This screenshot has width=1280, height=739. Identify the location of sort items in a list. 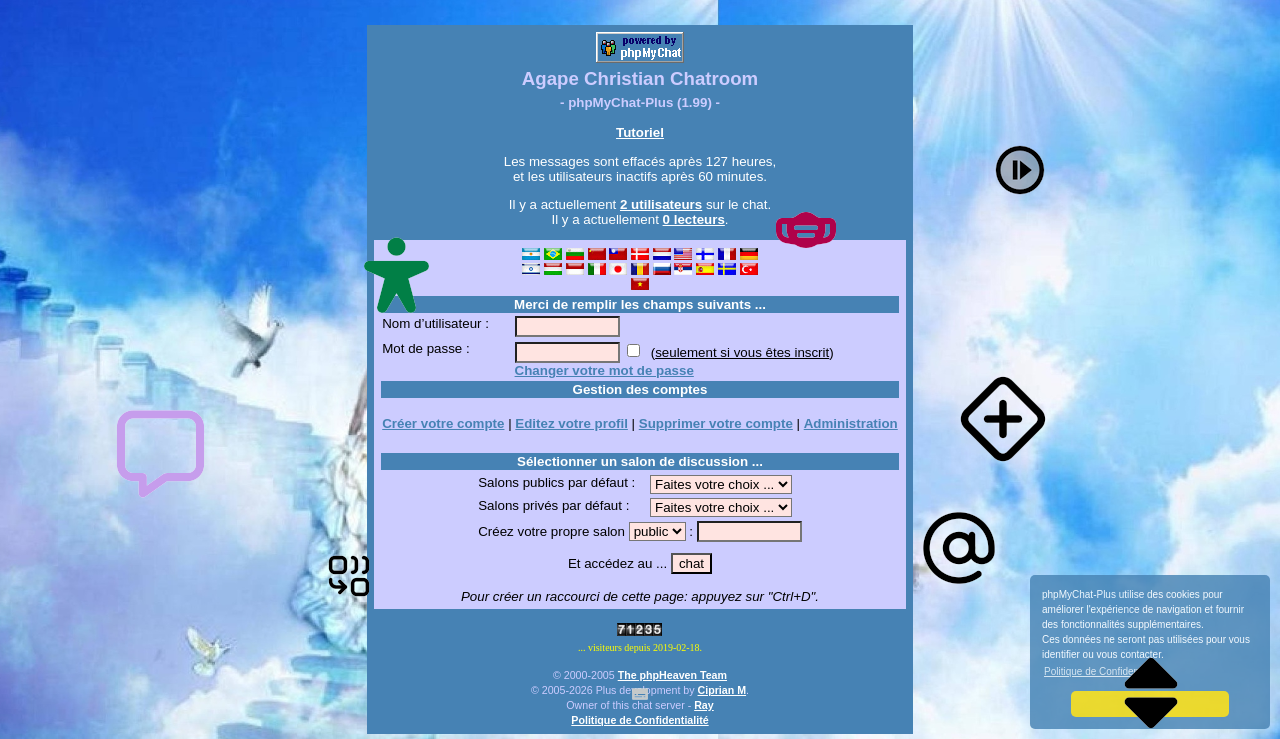
(1151, 693).